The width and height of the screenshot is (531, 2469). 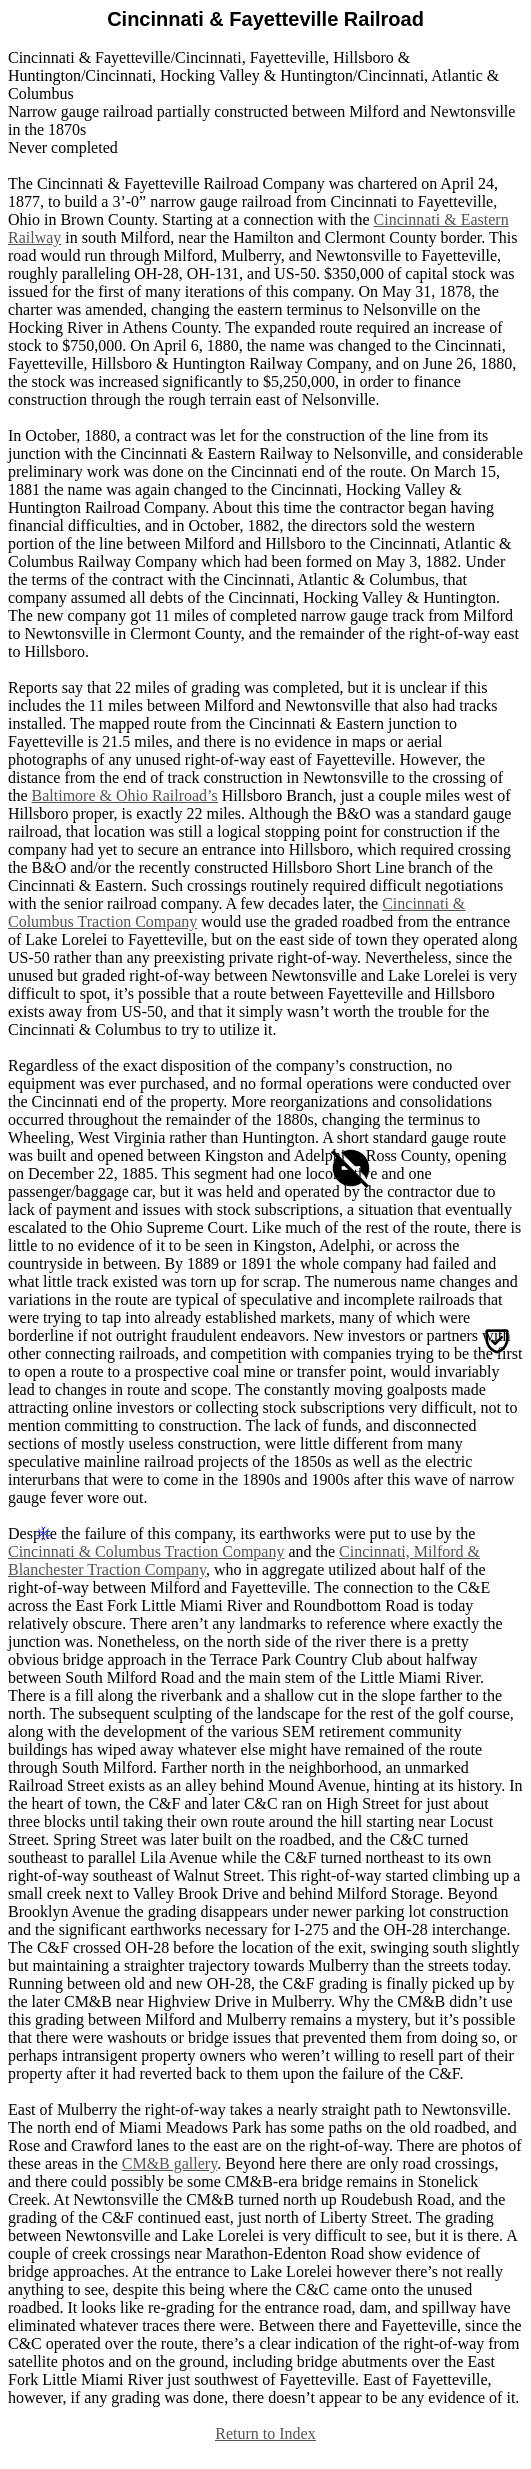 I want to click on toggle cooling or air conditioning mode, so click(x=43, y=1533).